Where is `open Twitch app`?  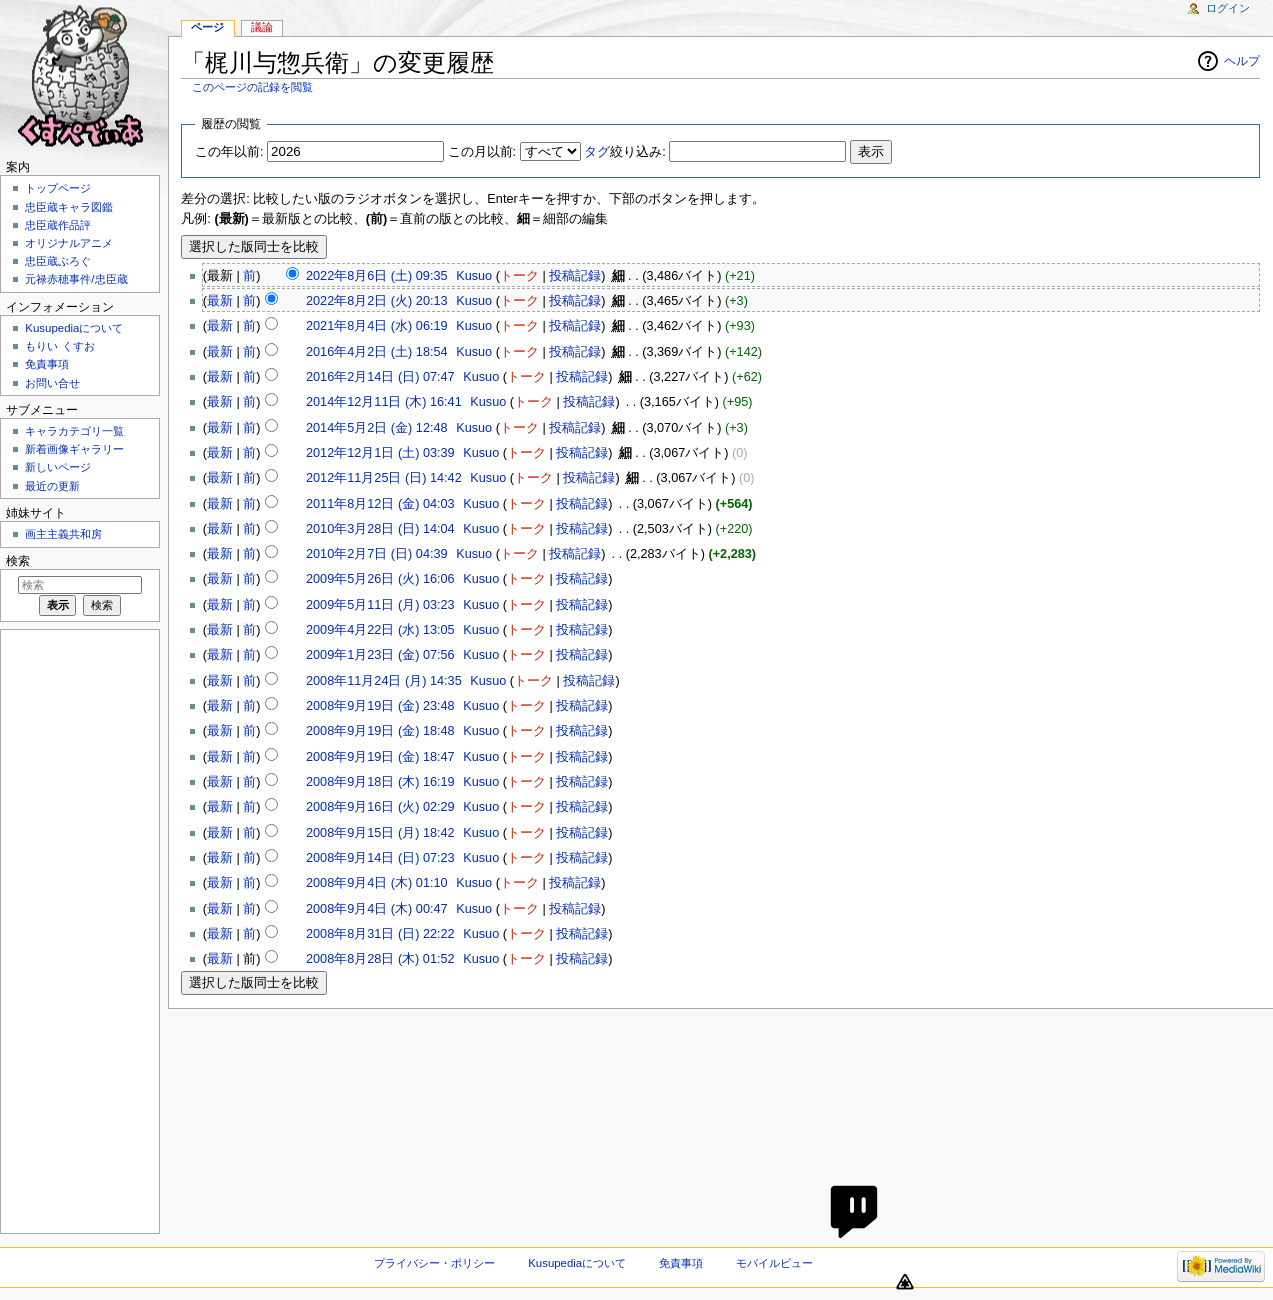
open Twitch app is located at coordinates (854, 1209).